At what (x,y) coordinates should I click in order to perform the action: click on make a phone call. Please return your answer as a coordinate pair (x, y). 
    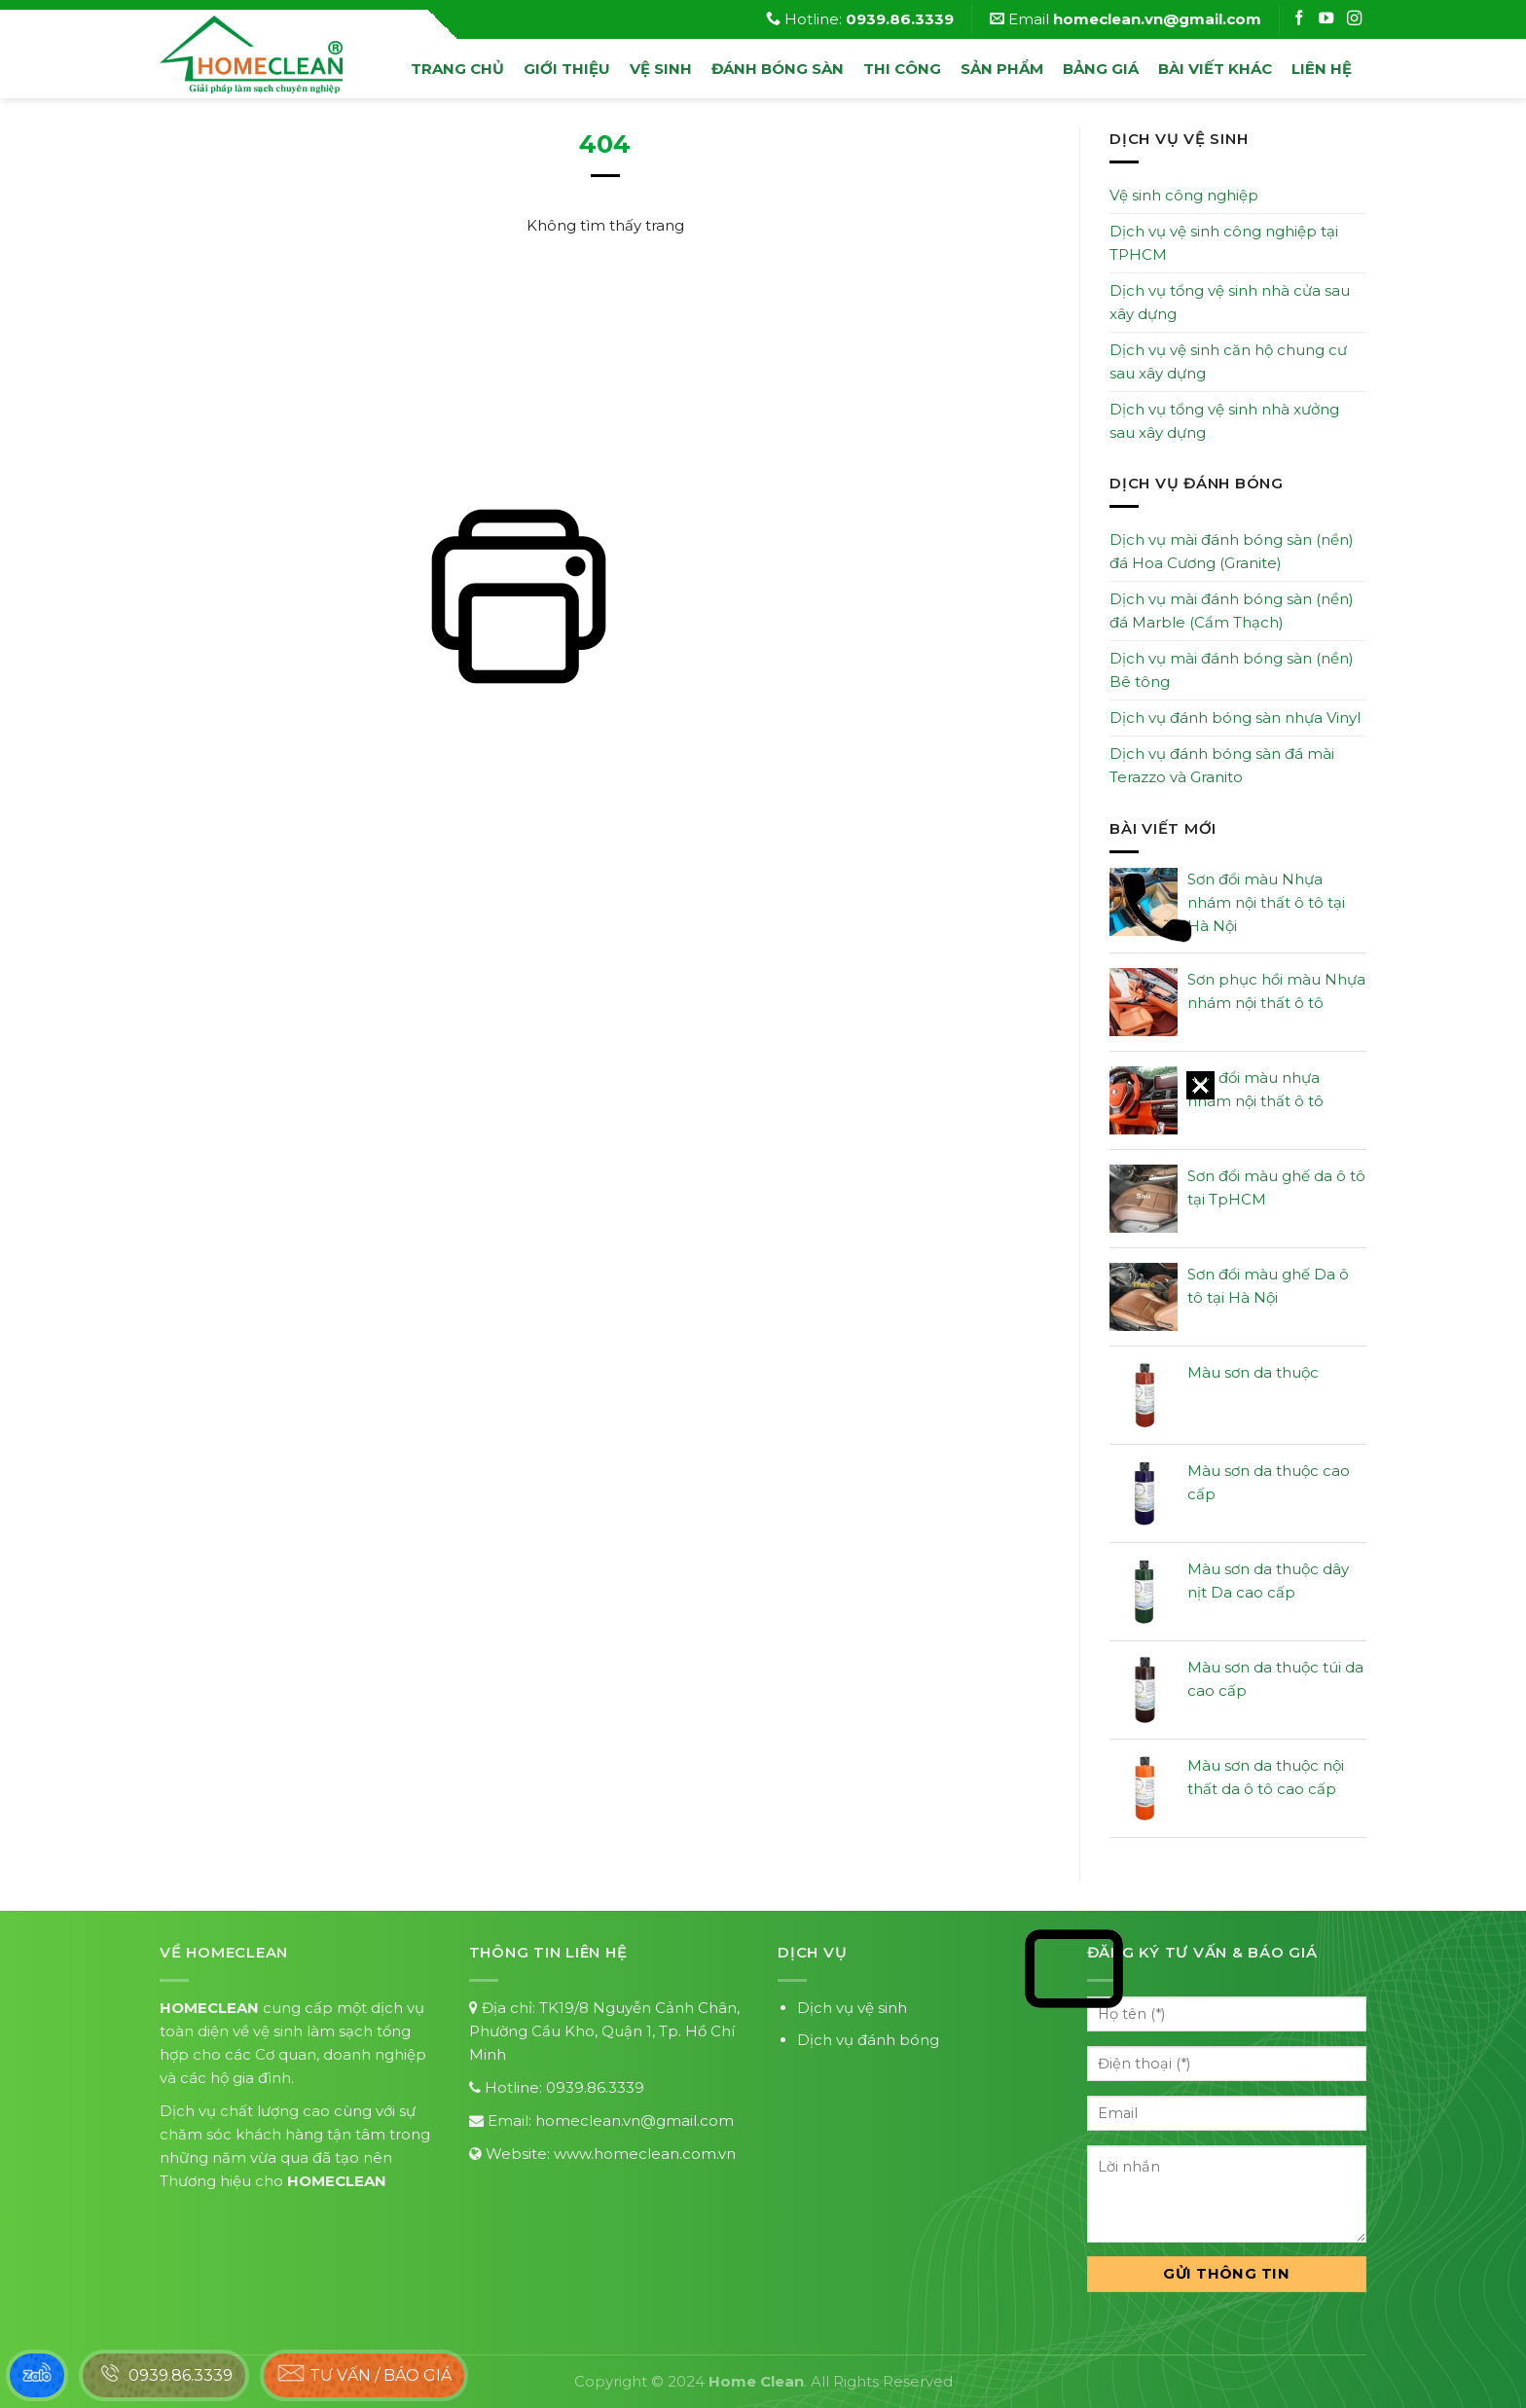
    Looking at the image, I should click on (1157, 908).